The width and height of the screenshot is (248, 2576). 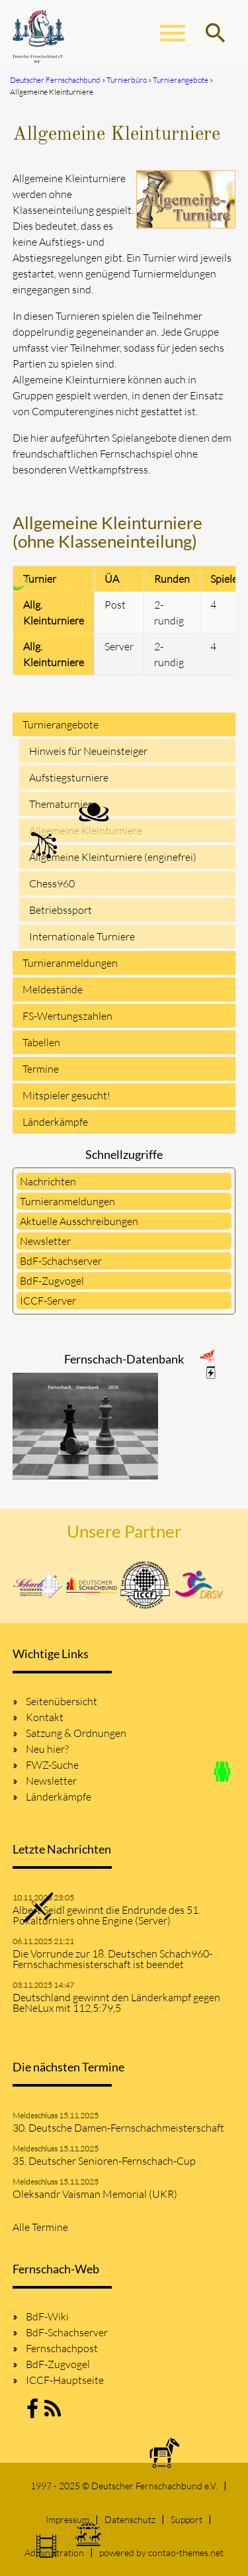 What do you see at coordinates (46, 2546) in the screenshot?
I see `access video or movie content` at bounding box center [46, 2546].